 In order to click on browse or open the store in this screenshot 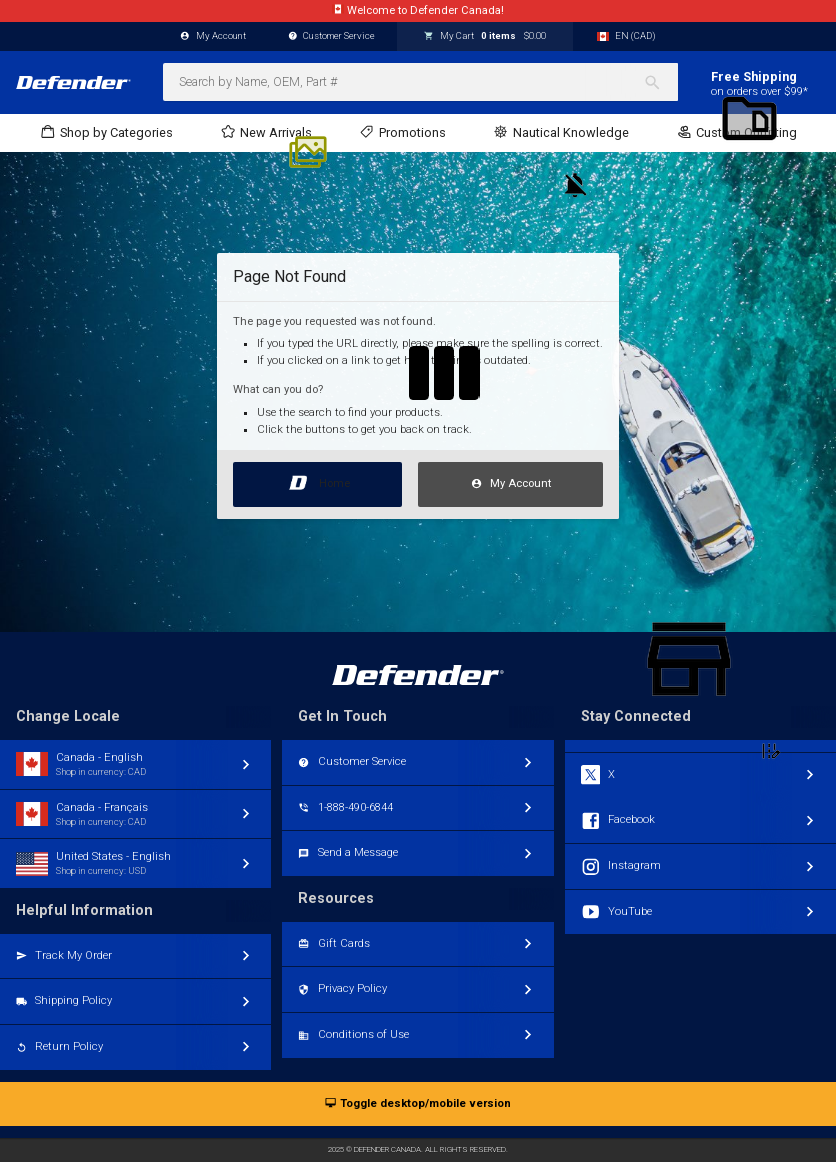, I will do `click(689, 659)`.